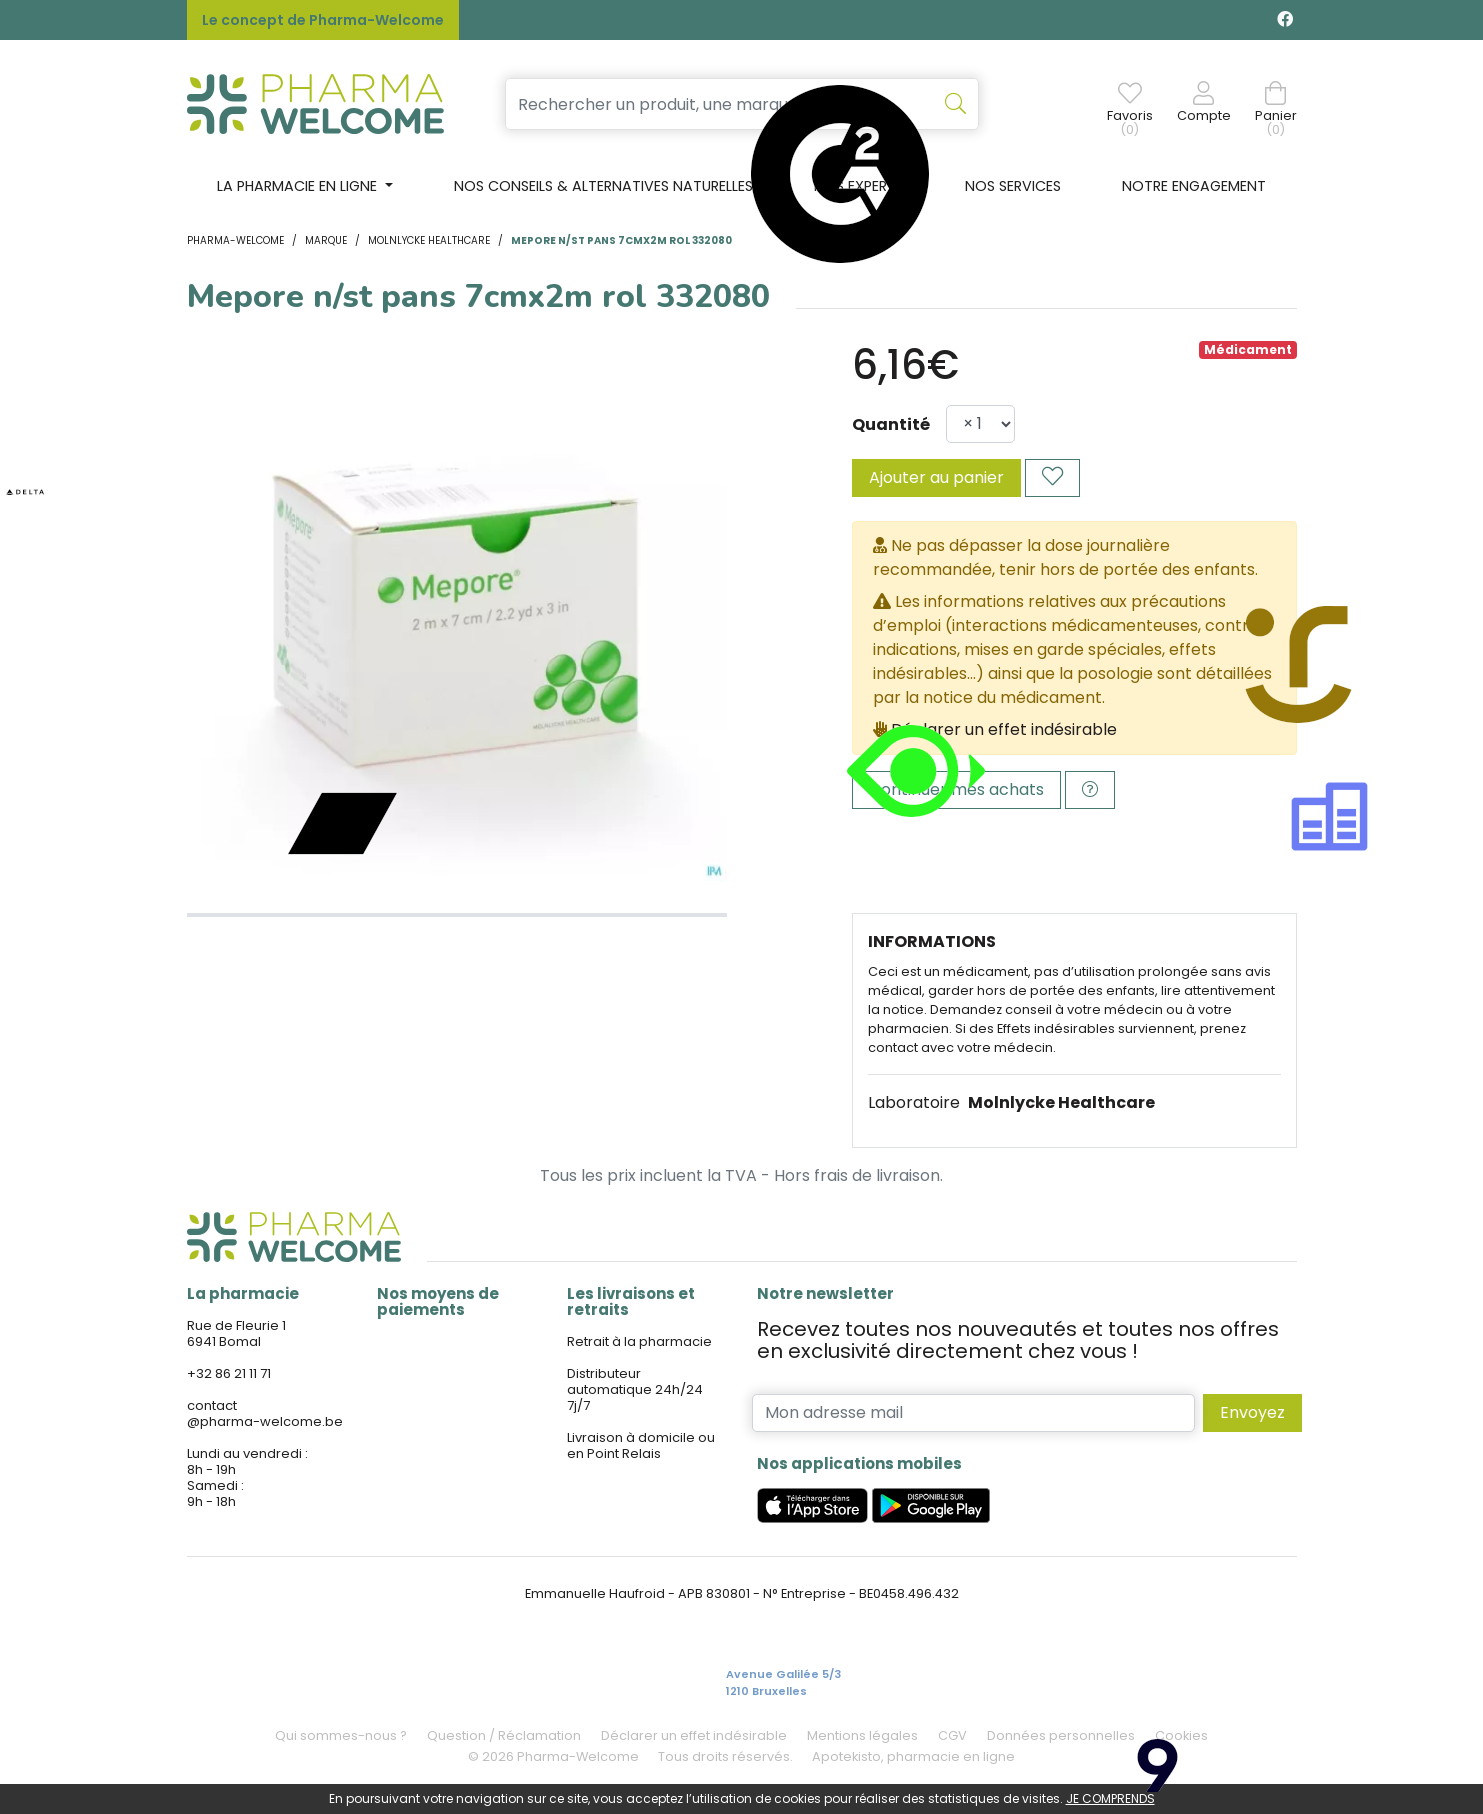 The image size is (1483, 1814). What do you see at coordinates (25, 492) in the screenshot?
I see `open the Delta Air Lines app` at bounding box center [25, 492].